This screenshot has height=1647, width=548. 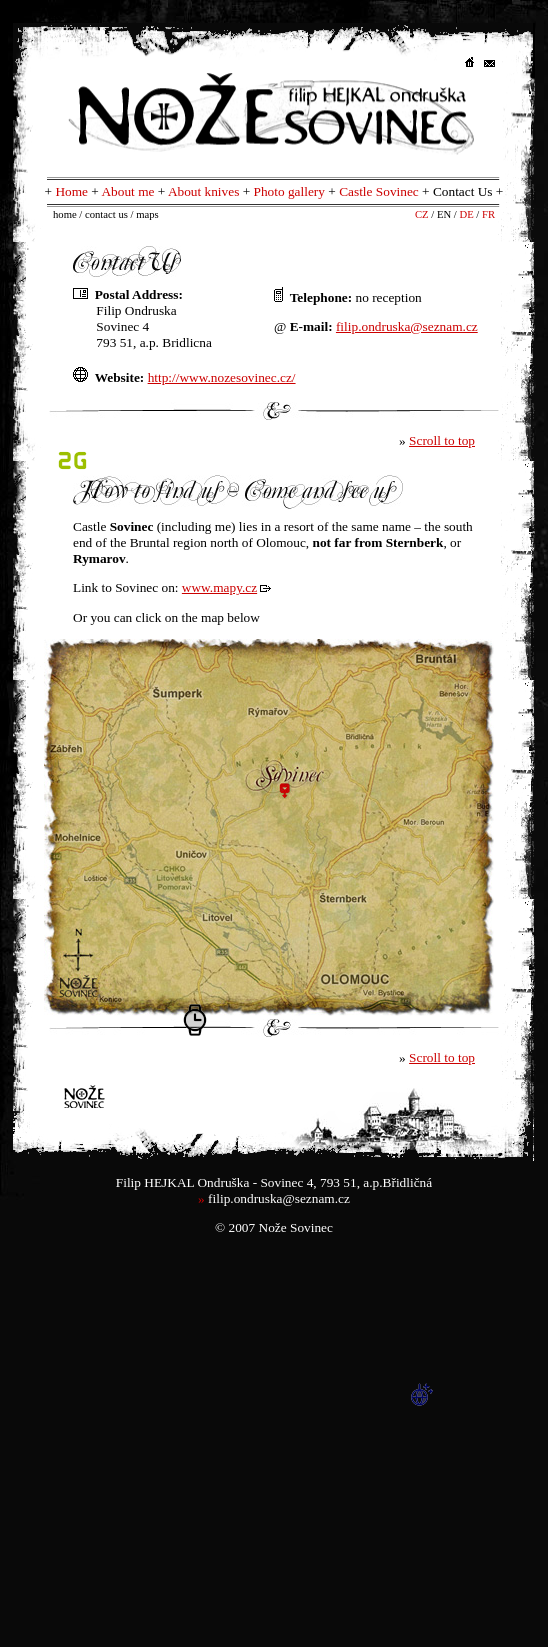 I want to click on view time or clock settings, so click(x=195, y=1020).